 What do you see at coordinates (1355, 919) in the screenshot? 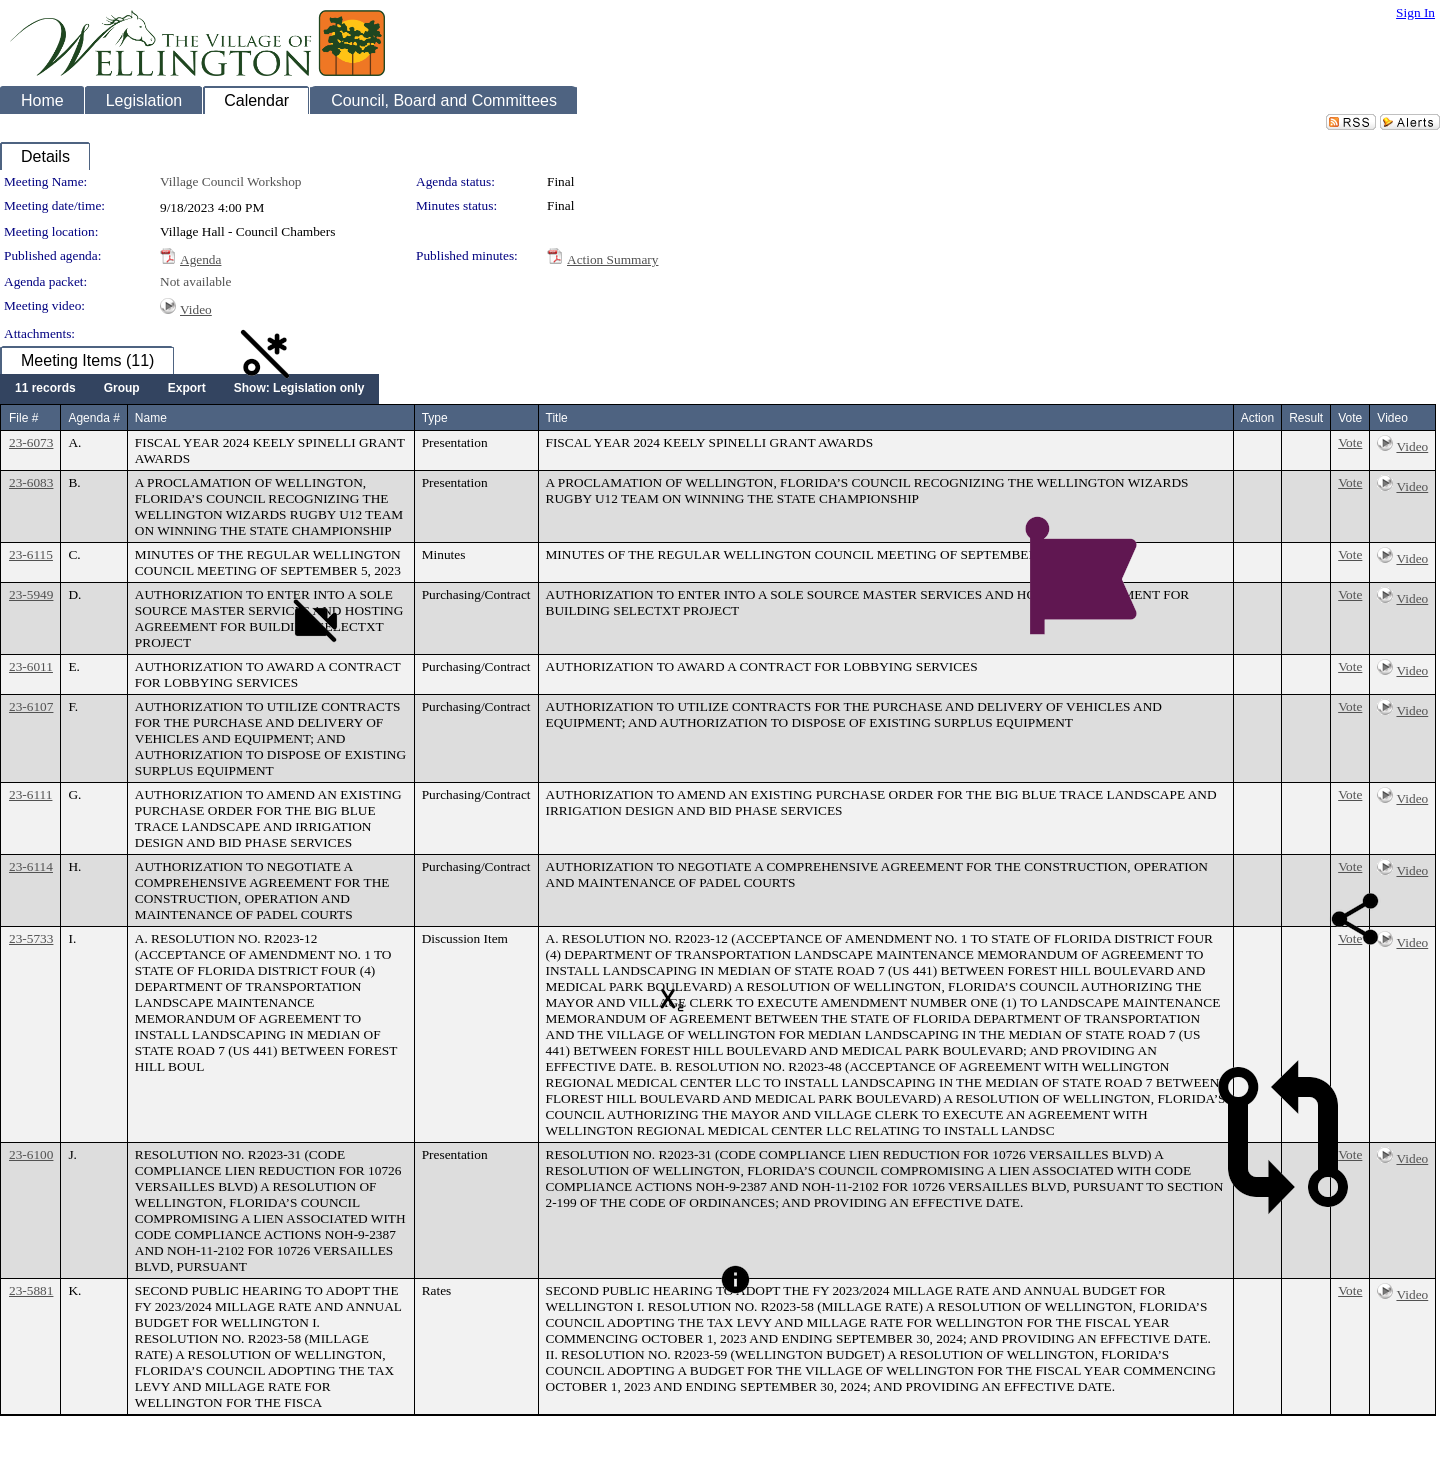
I see `share this content with others` at bounding box center [1355, 919].